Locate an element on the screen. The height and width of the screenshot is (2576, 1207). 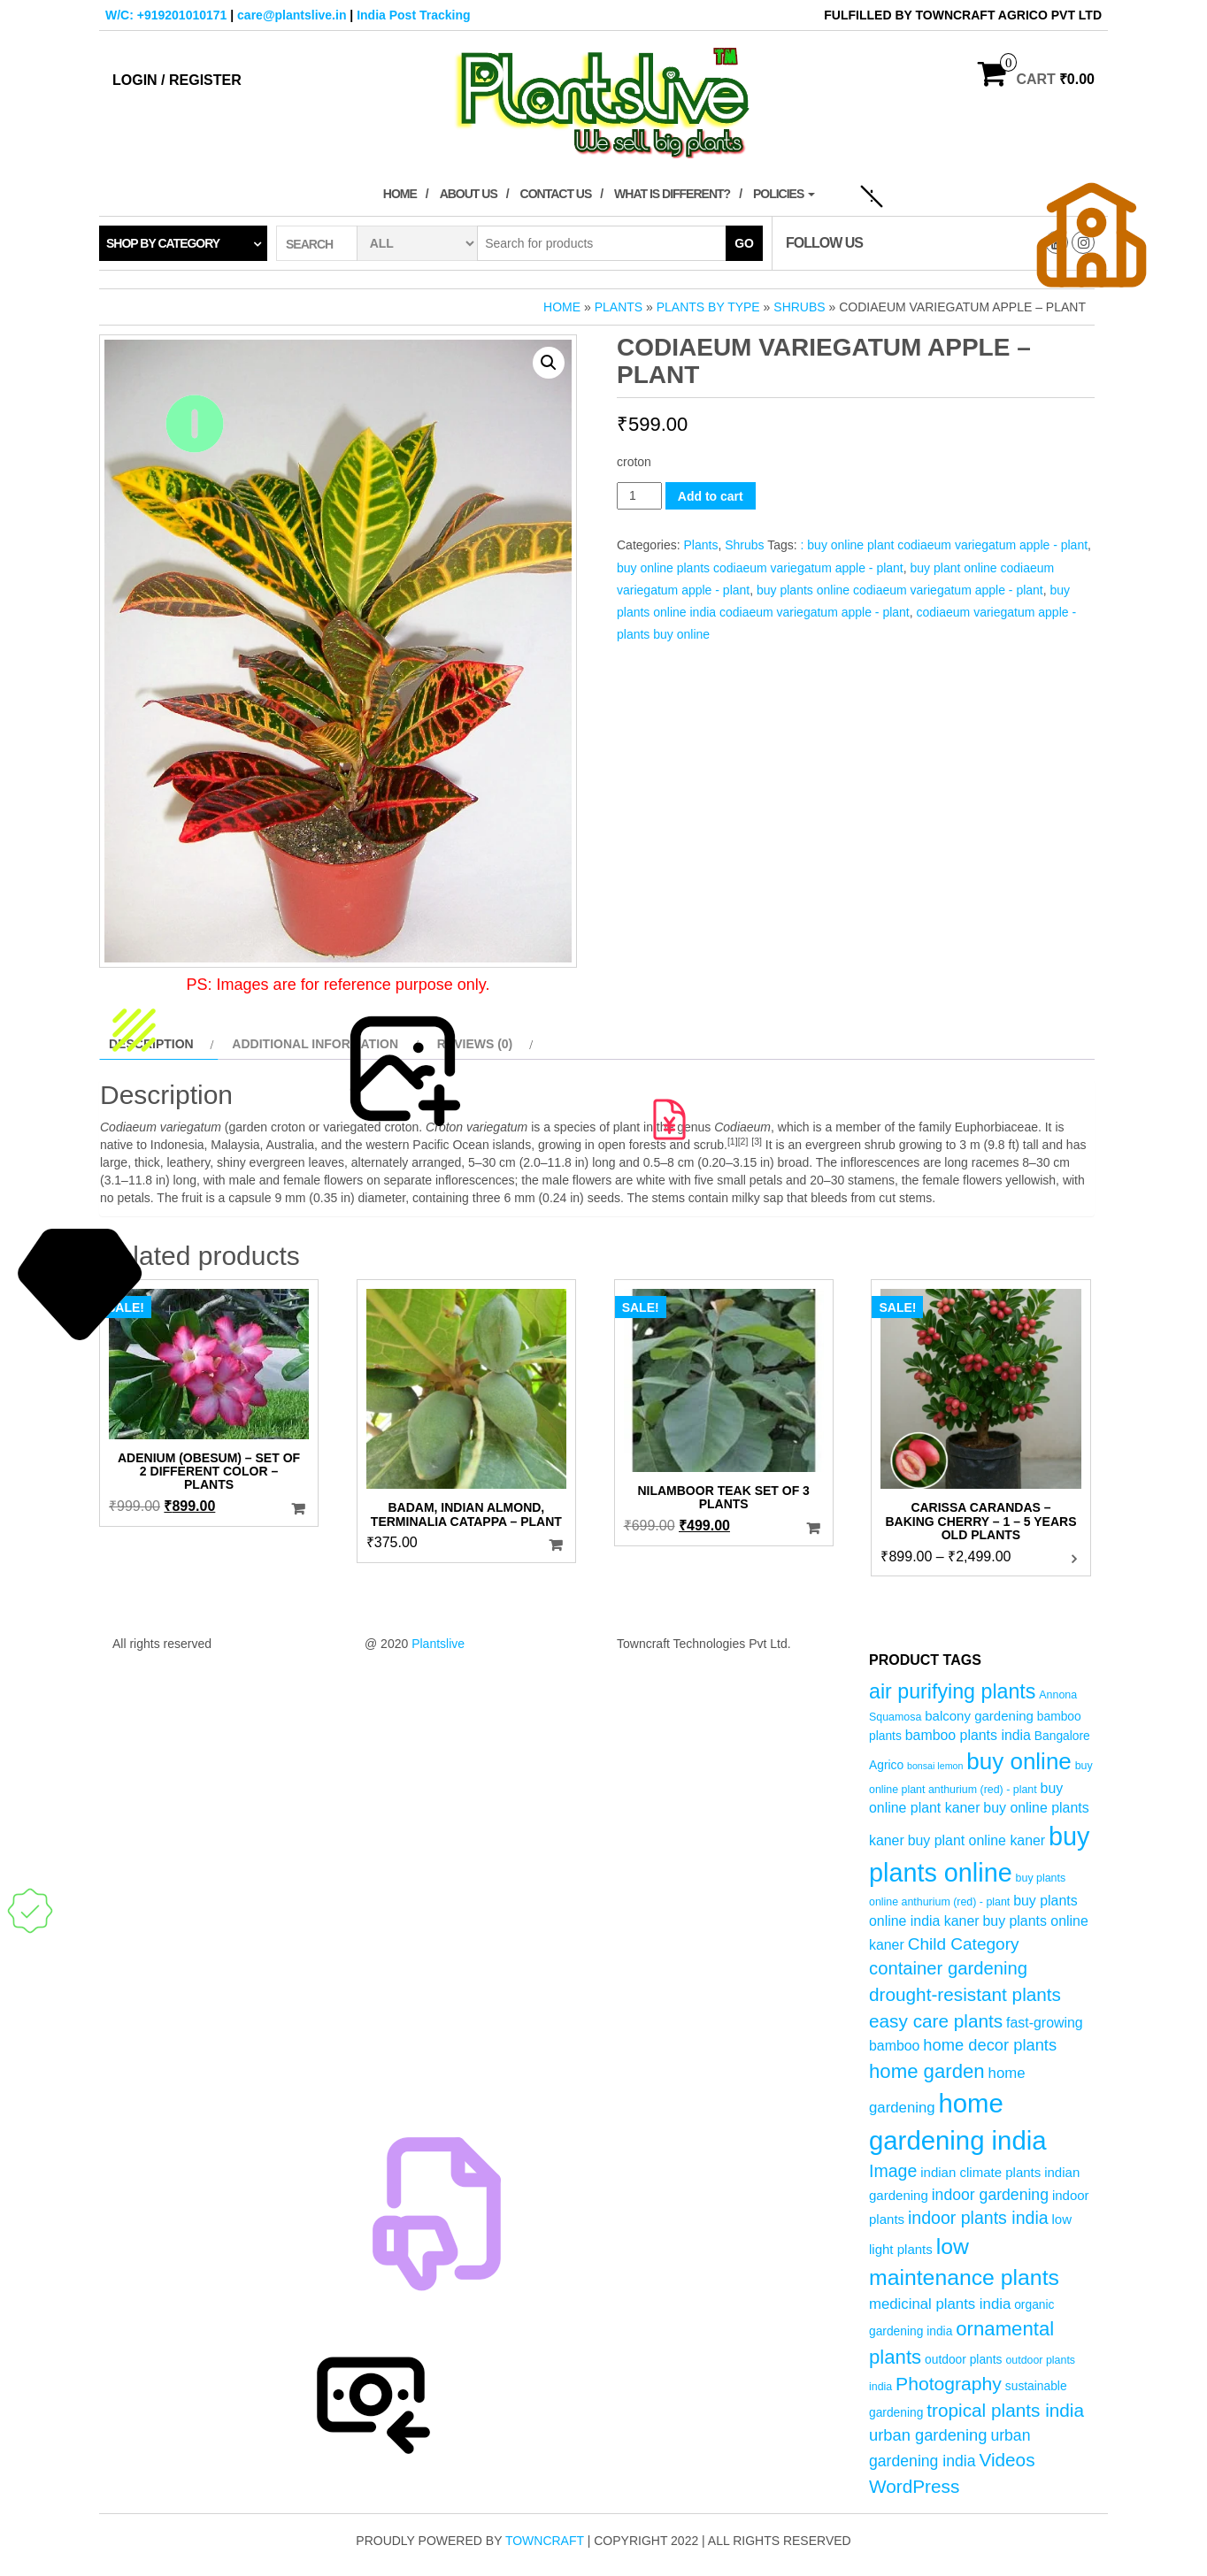
view yen currency document is located at coordinates (669, 1119).